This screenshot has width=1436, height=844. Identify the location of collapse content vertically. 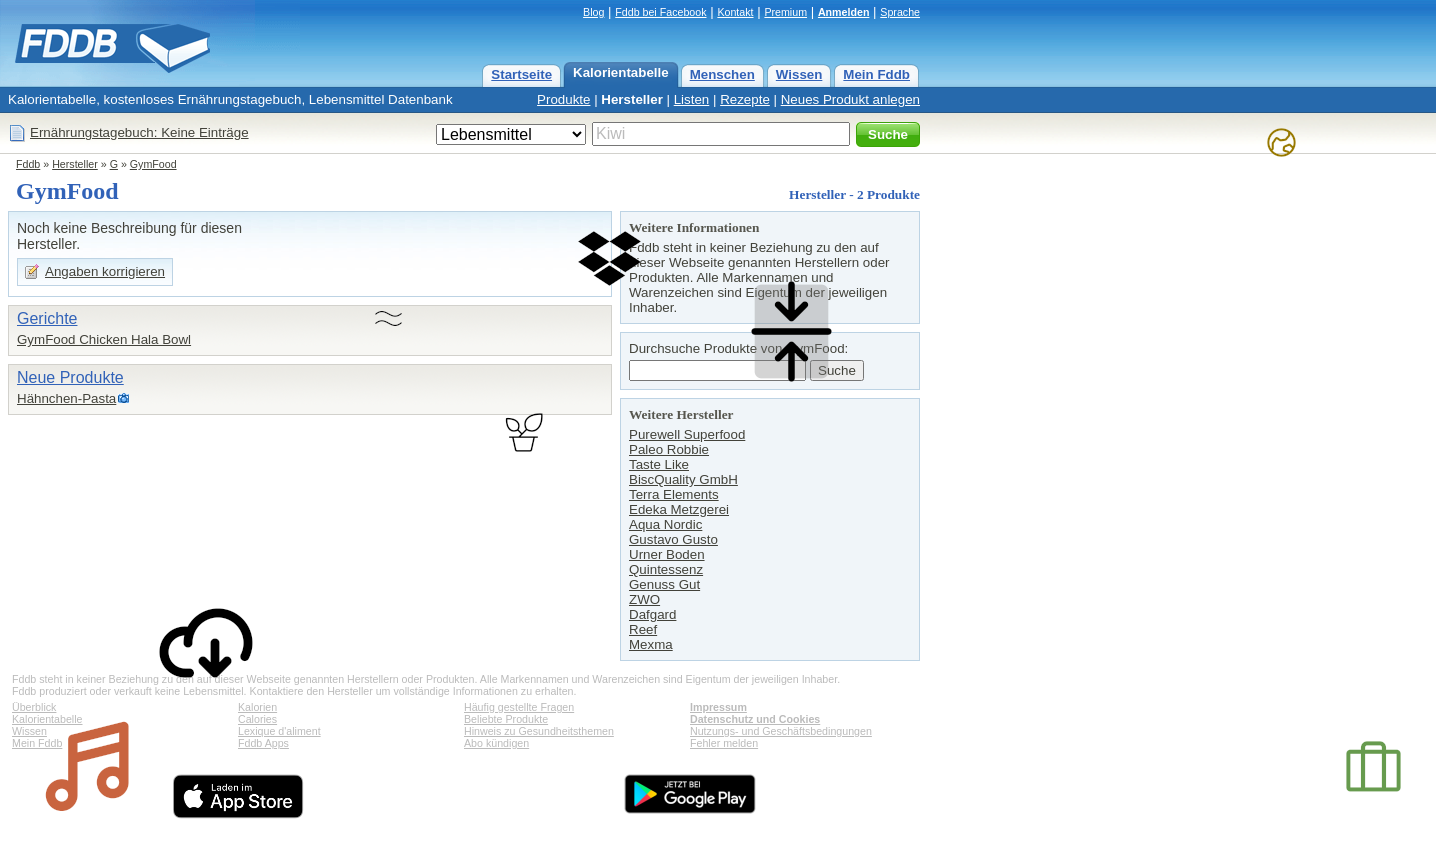
(791, 331).